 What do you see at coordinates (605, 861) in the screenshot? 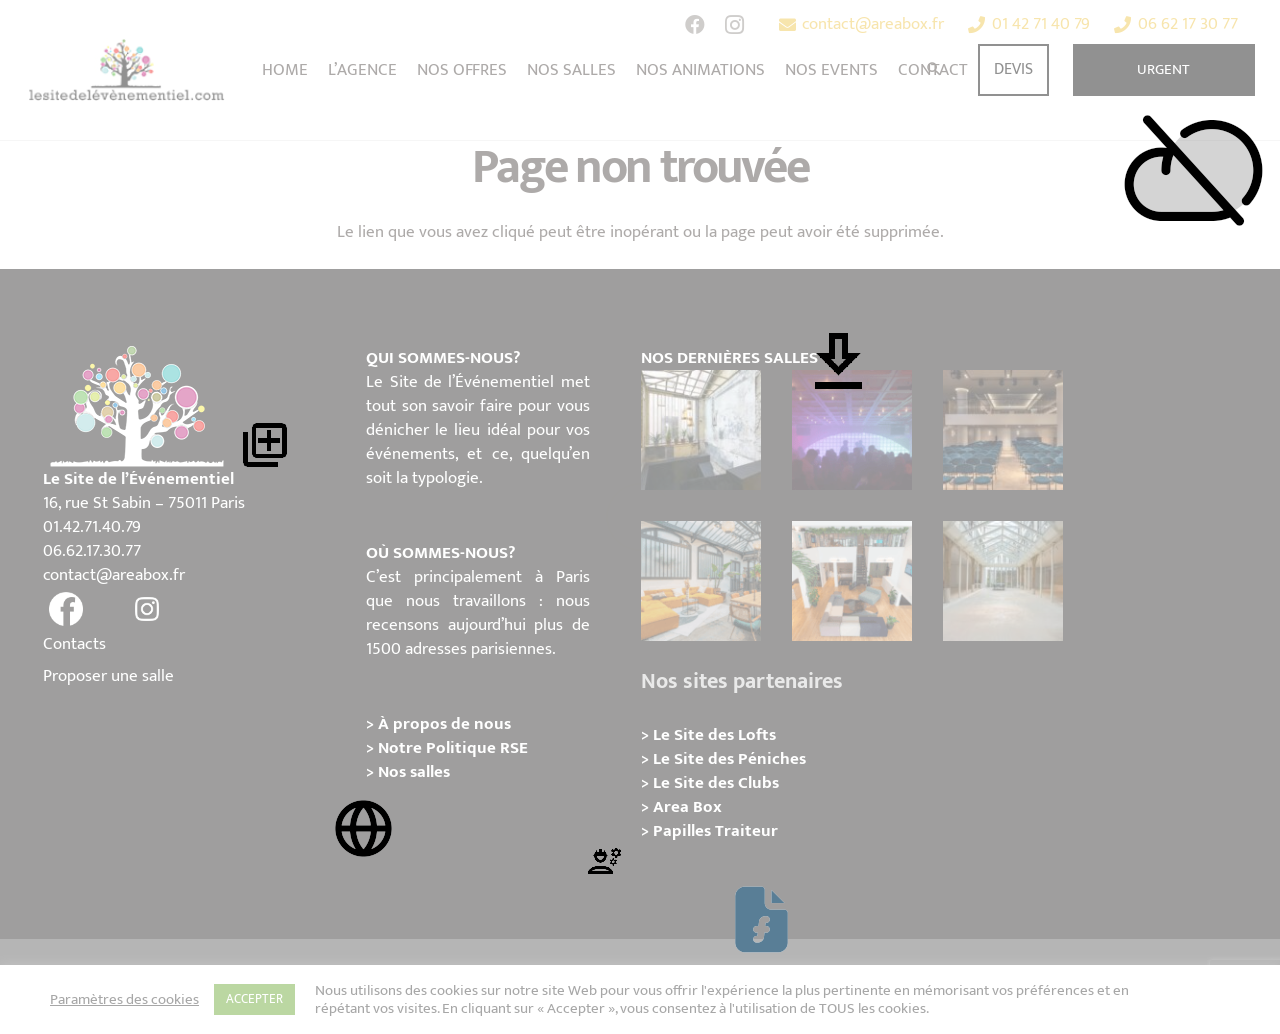
I see `access engineering or technical settings` at bounding box center [605, 861].